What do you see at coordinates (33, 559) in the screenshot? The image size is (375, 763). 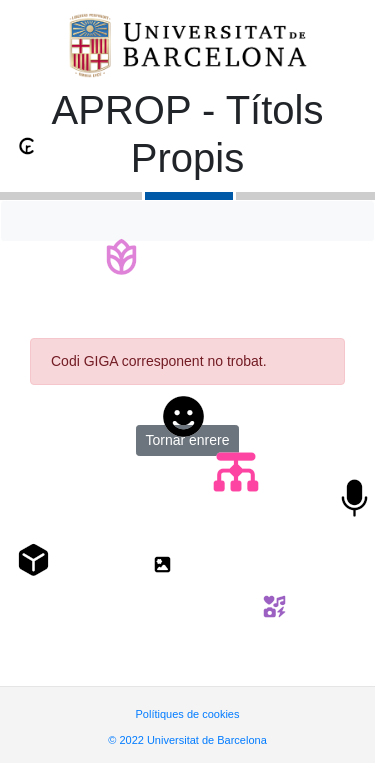 I see `roll a six-sided die` at bounding box center [33, 559].